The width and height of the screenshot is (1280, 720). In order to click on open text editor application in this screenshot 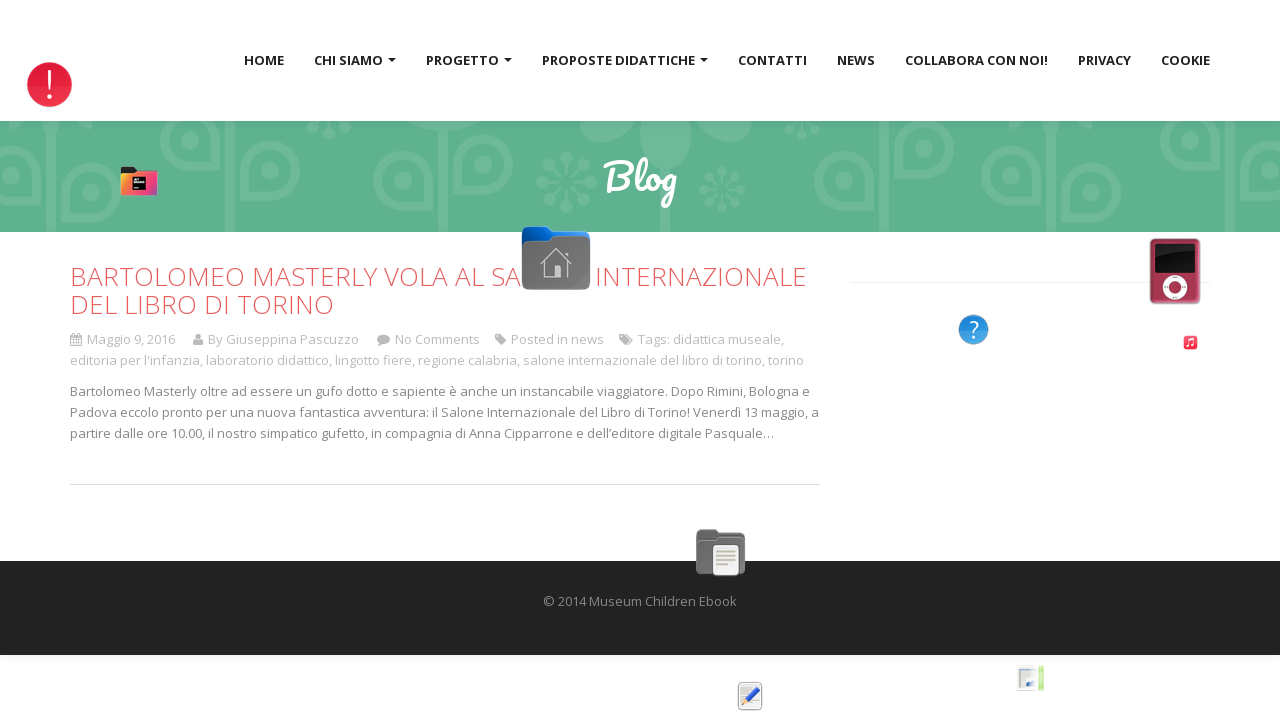, I will do `click(750, 696)`.